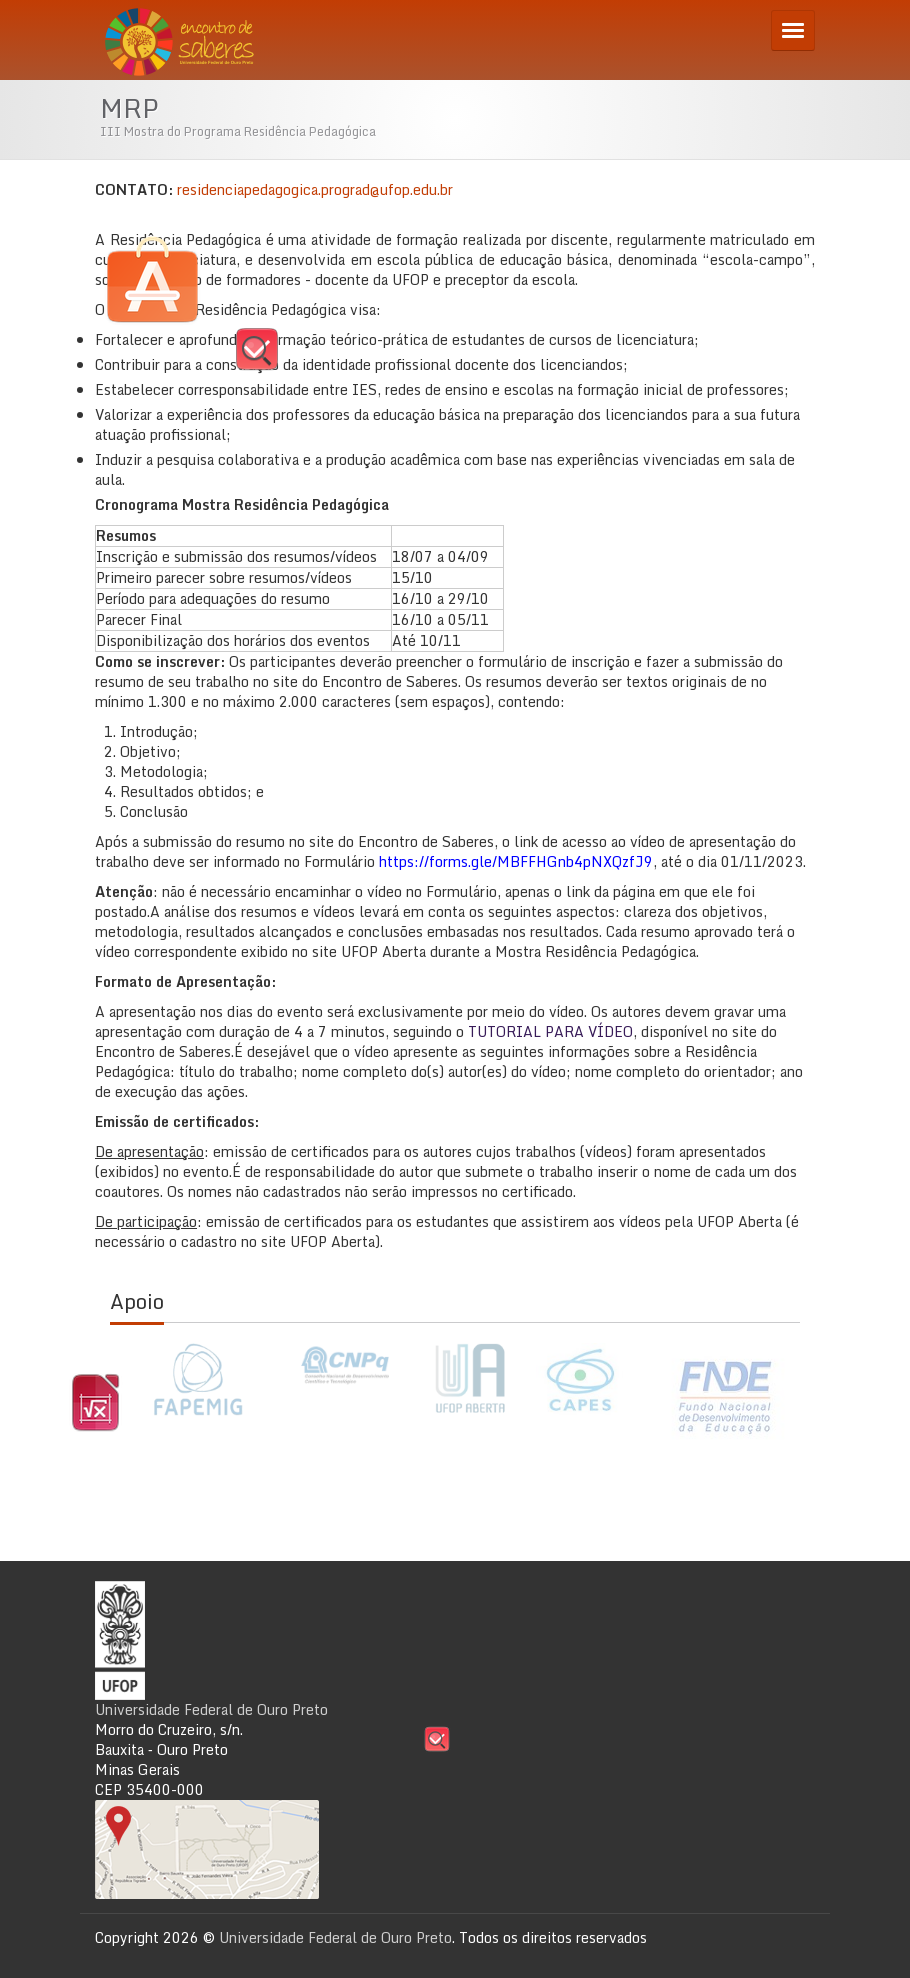  What do you see at coordinates (152, 286) in the screenshot?
I see `open the ubuntu software center` at bounding box center [152, 286].